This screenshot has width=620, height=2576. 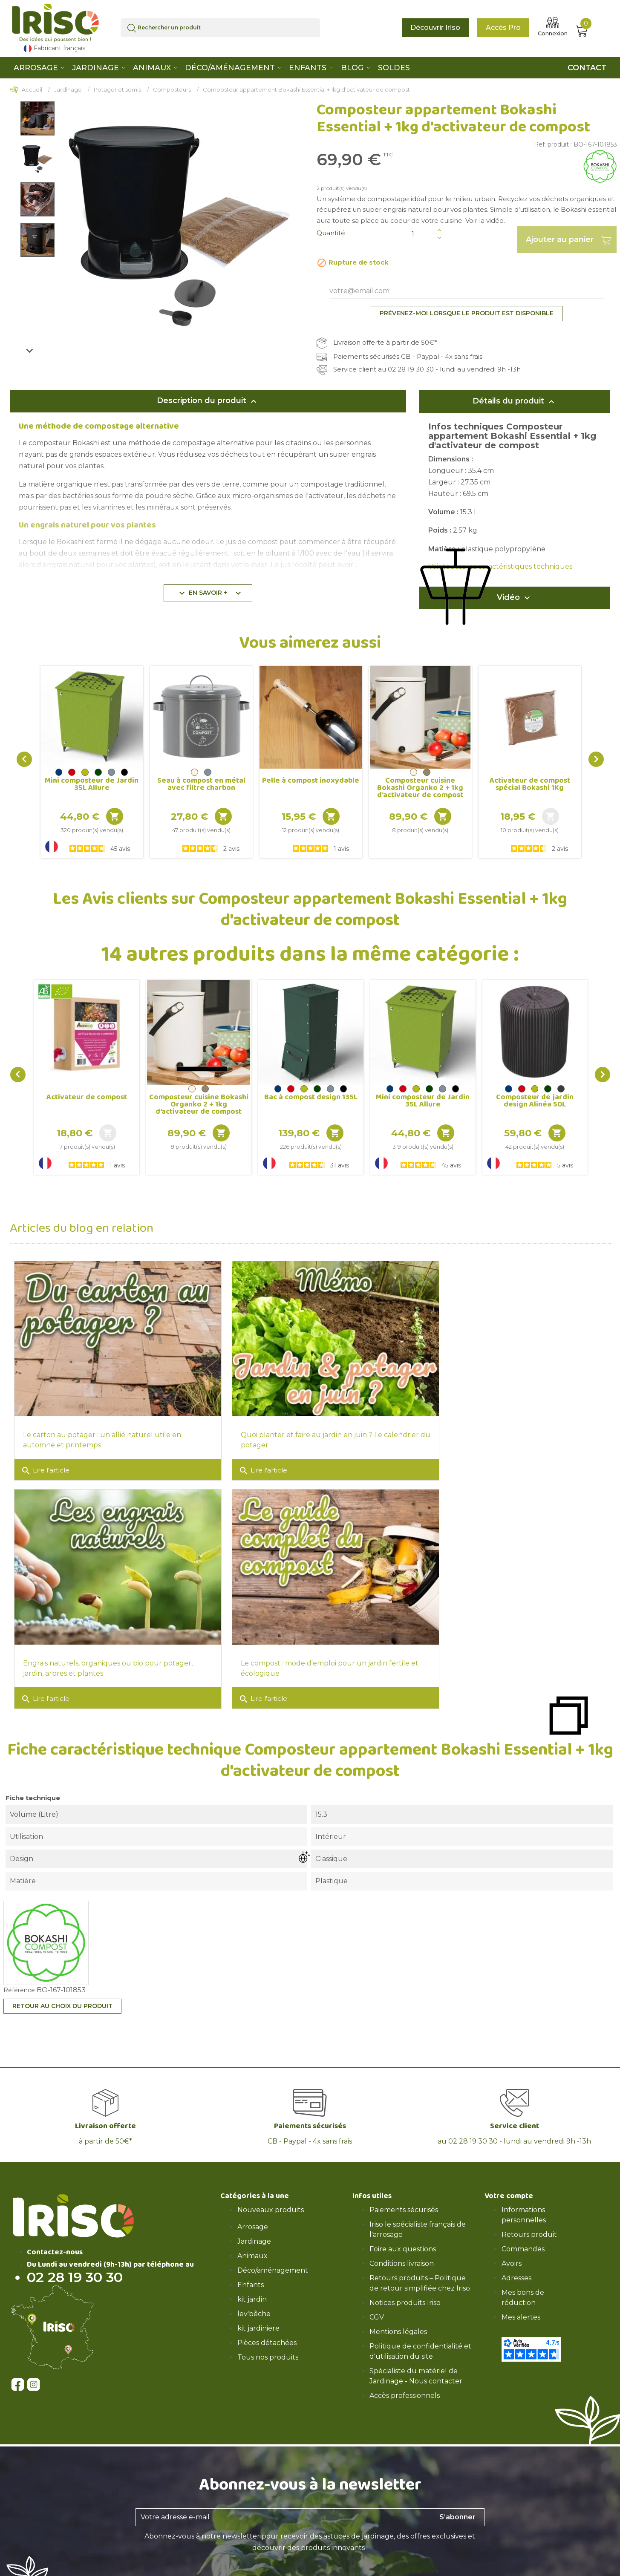 I want to click on restore window to previous size, so click(x=567, y=1714).